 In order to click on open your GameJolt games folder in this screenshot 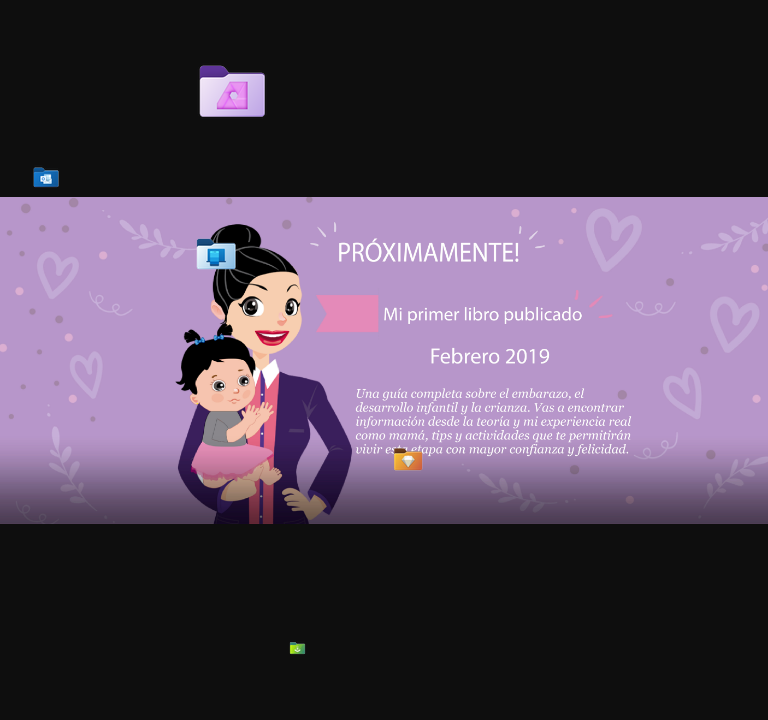, I will do `click(297, 648)`.